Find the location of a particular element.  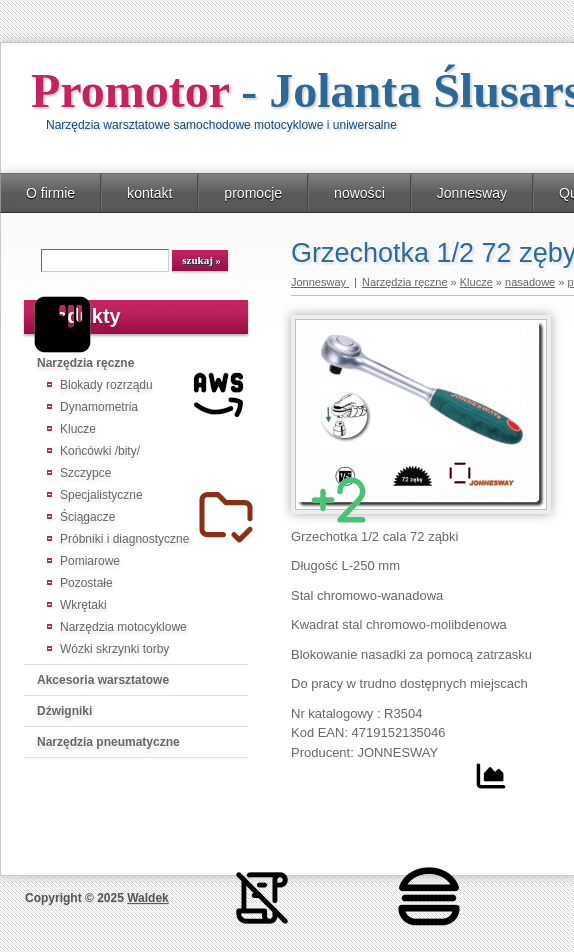

apply borders to left and right sides only is located at coordinates (460, 473).